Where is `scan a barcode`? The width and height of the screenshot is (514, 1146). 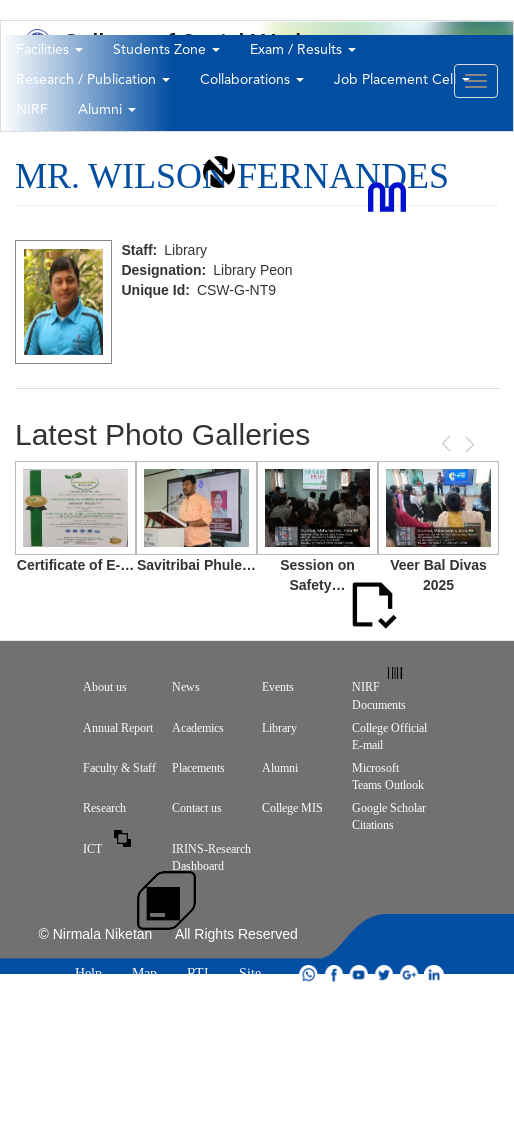
scan a barcode is located at coordinates (395, 673).